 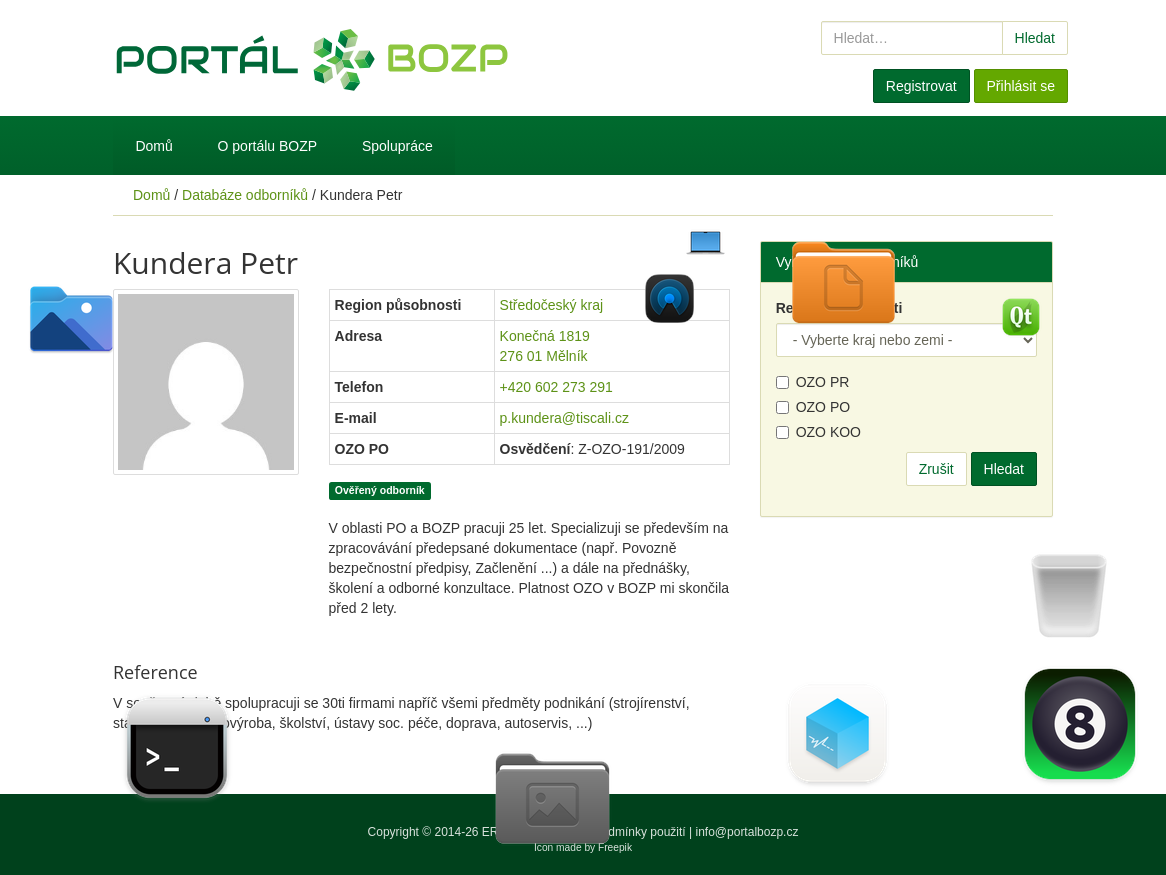 I want to click on launch qt creator development environment, so click(x=1021, y=317).